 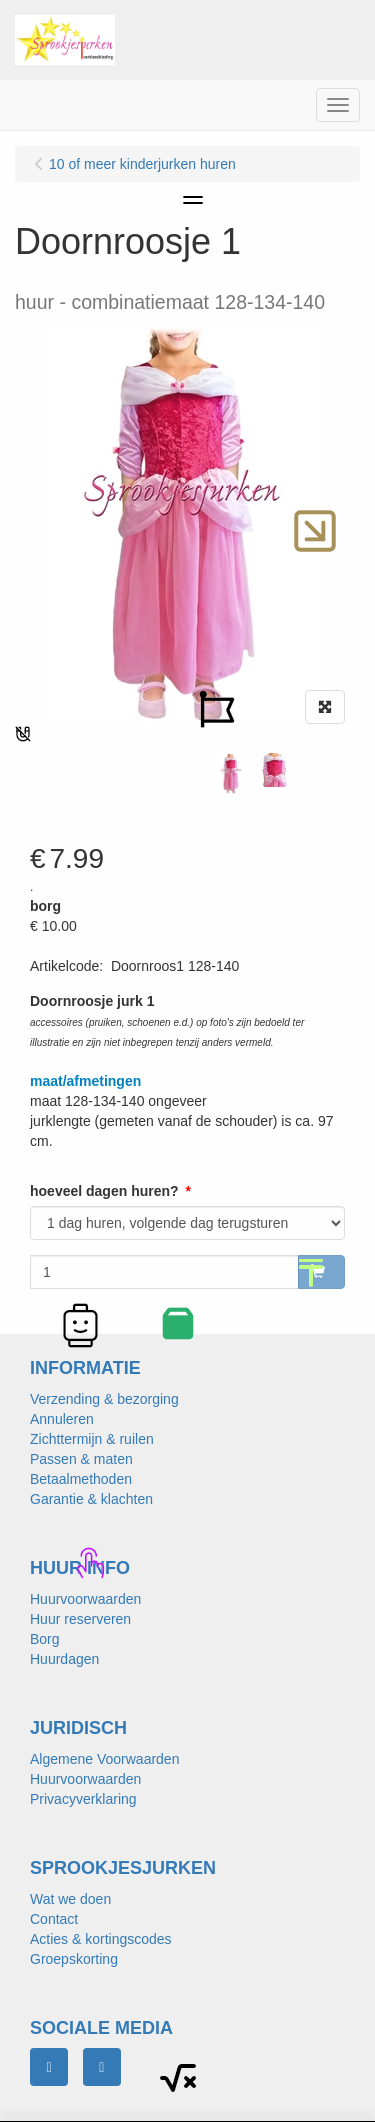 I want to click on disable magnetic snap or alignment, so click(x=23, y=734).